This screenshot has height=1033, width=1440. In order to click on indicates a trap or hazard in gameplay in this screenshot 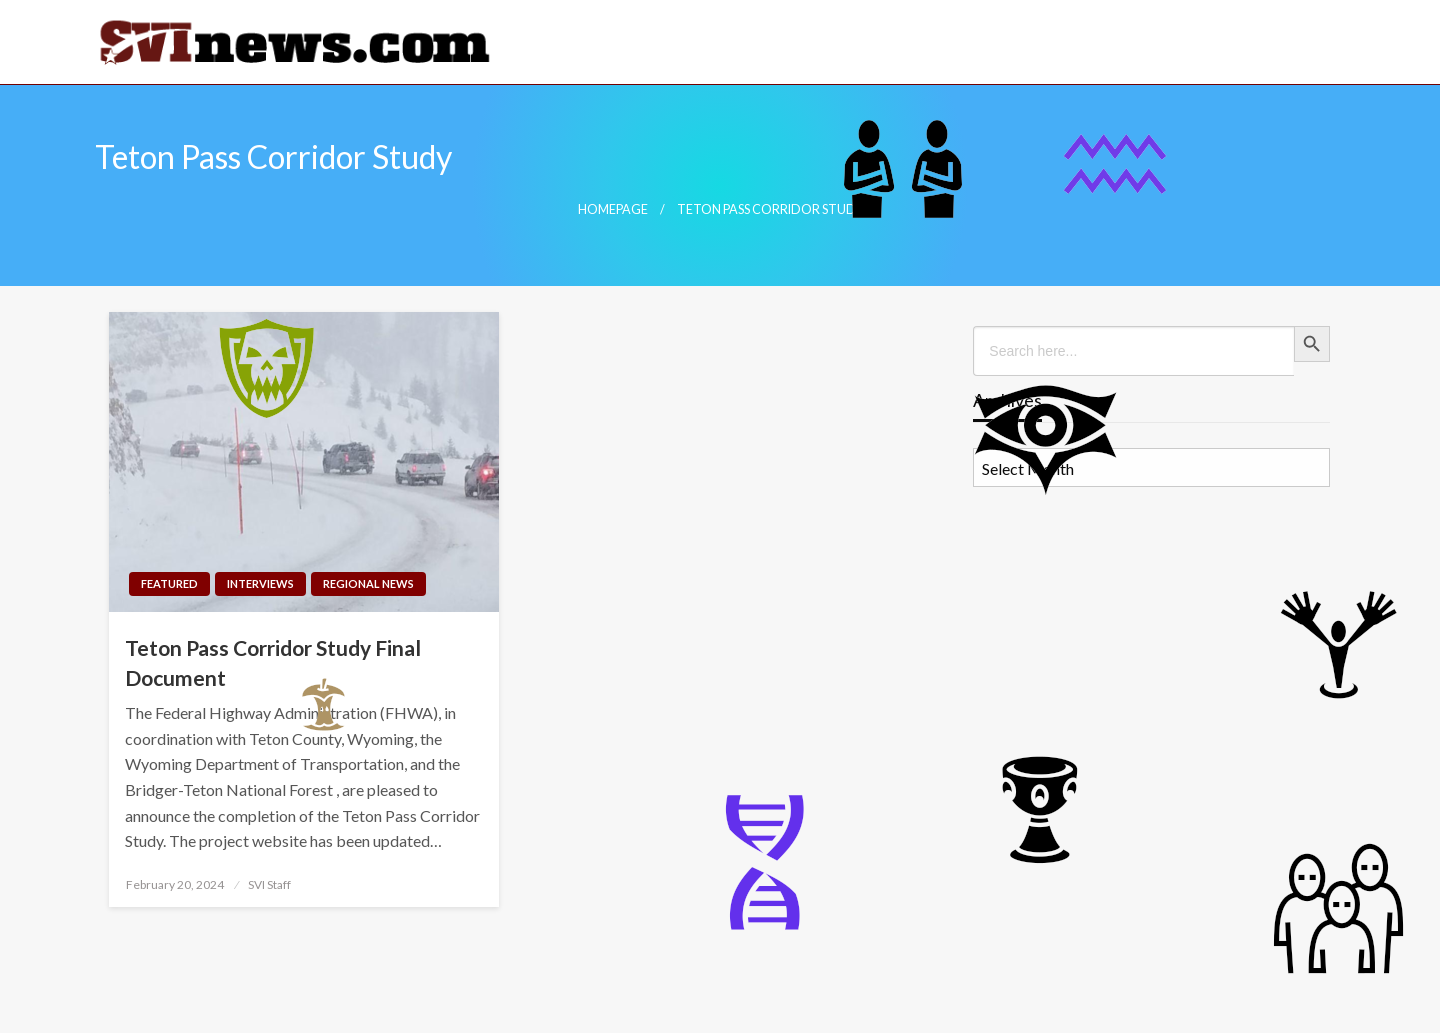, I will do `click(1338, 641)`.